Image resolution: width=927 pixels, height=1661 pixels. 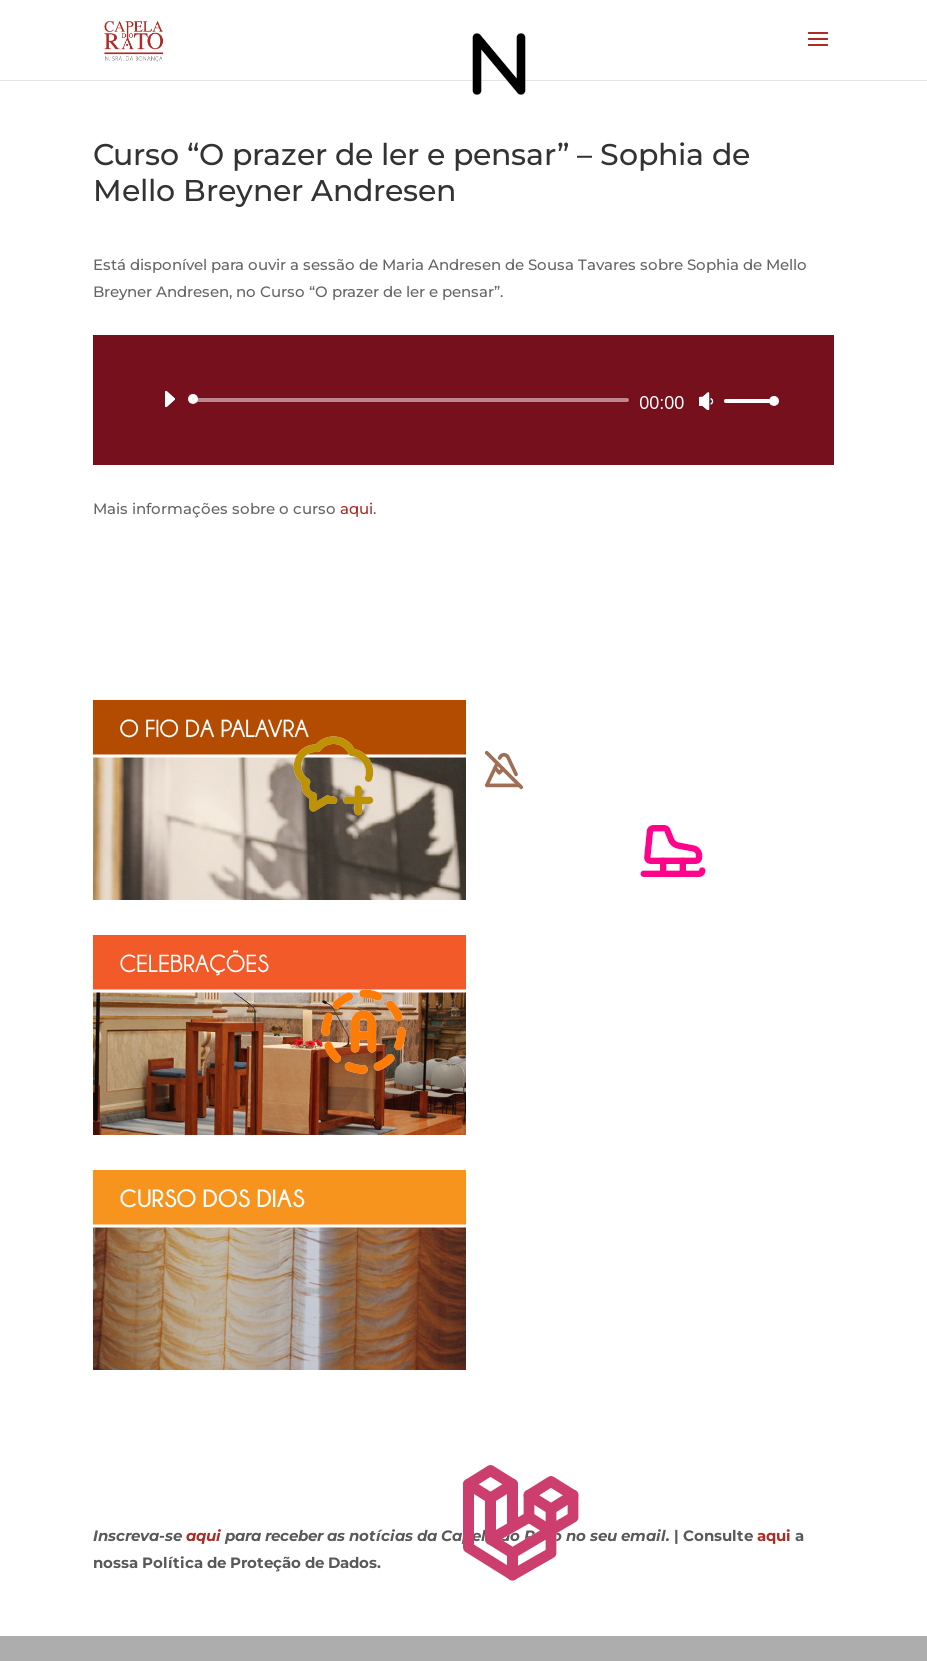 What do you see at coordinates (673, 851) in the screenshot?
I see `view ice skating activities or rinks` at bounding box center [673, 851].